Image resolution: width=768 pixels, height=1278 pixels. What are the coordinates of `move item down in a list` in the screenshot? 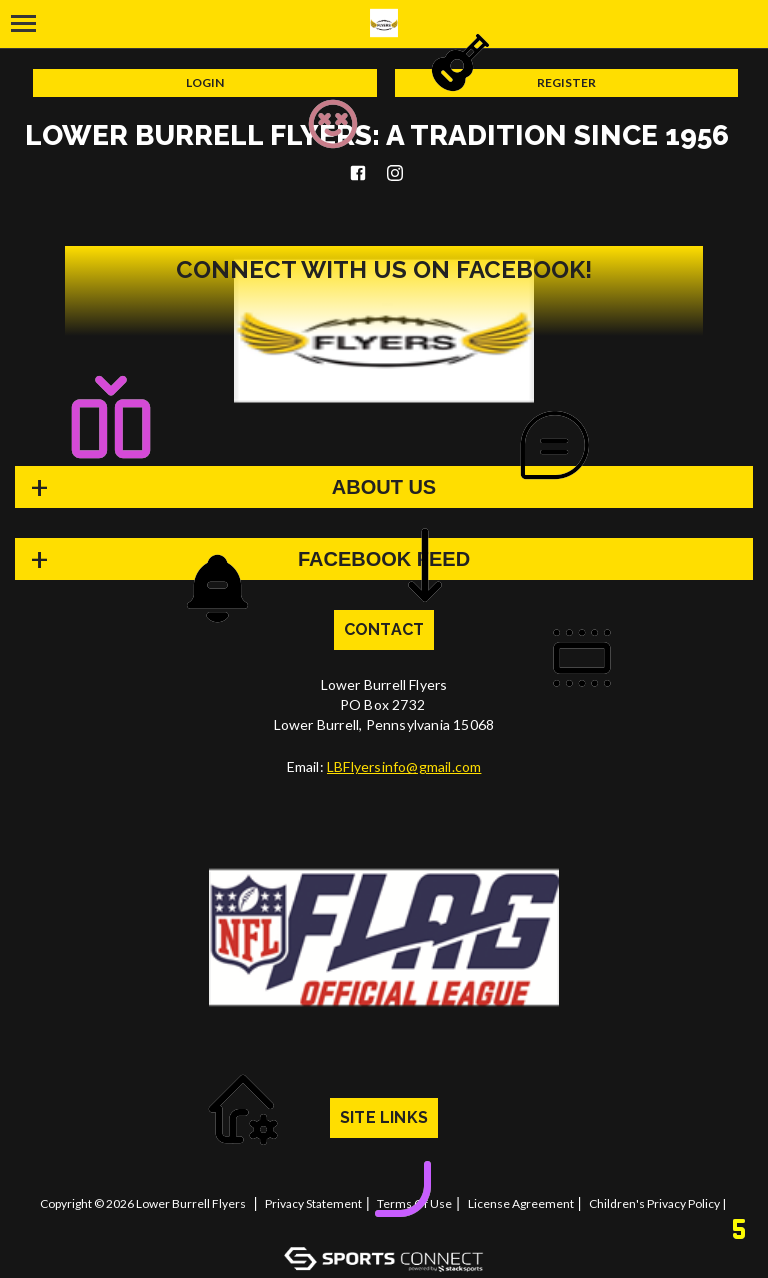 It's located at (425, 565).